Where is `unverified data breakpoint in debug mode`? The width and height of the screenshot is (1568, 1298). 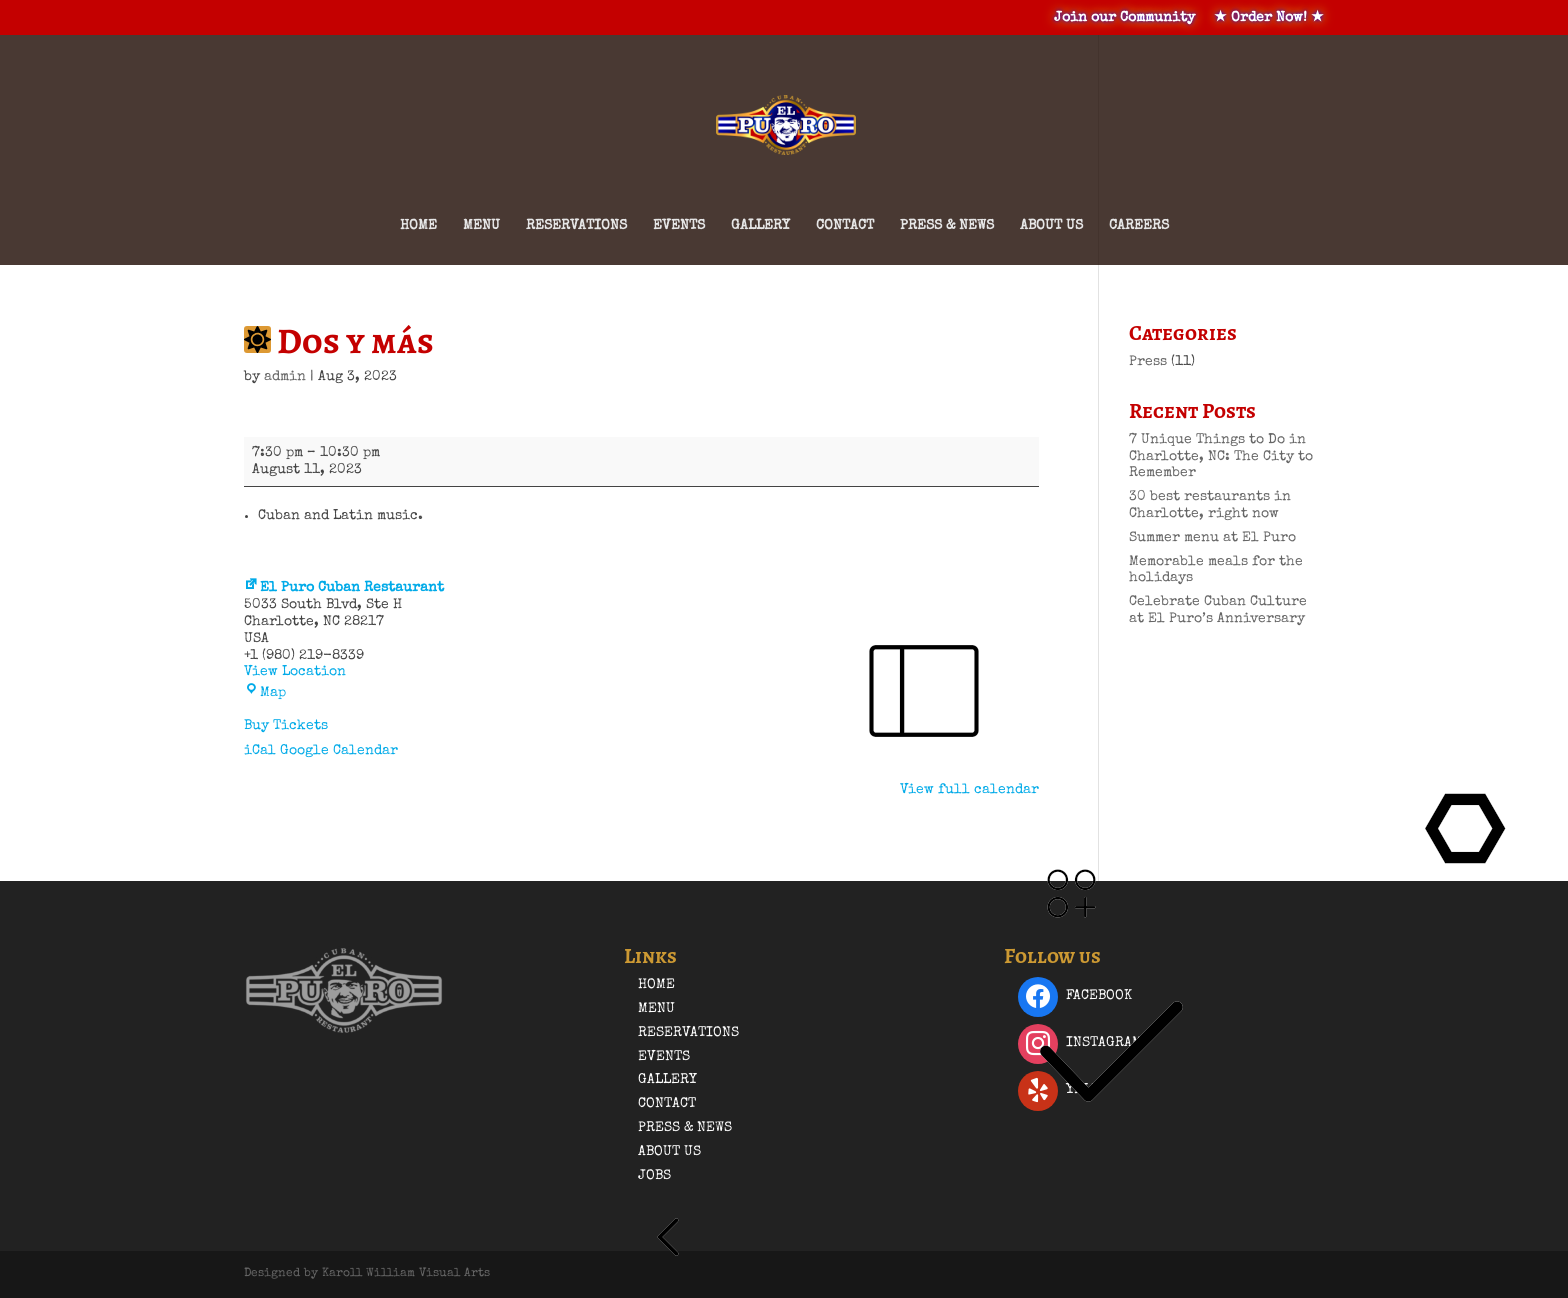
unverified data breakpoint in debug mode is located at coordinates (1468, 828).